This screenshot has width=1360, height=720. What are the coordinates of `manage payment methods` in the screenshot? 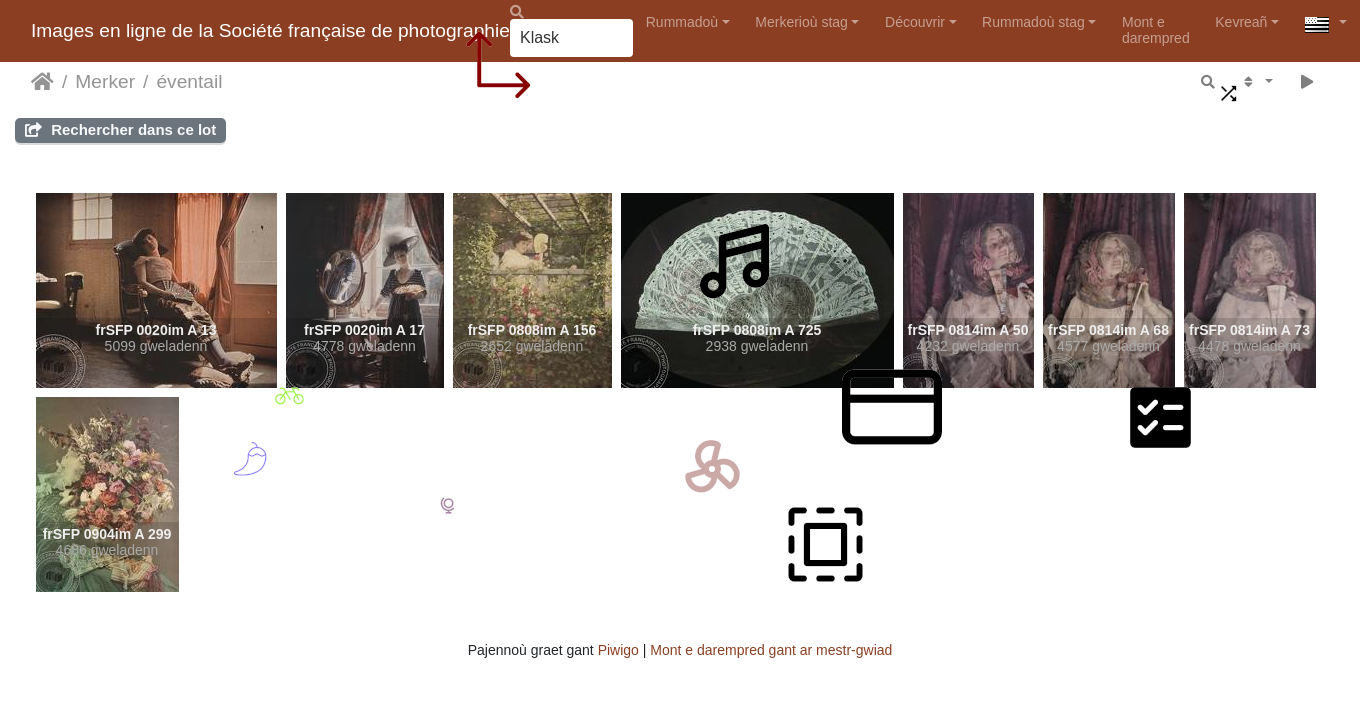 It's located at (892, 407).